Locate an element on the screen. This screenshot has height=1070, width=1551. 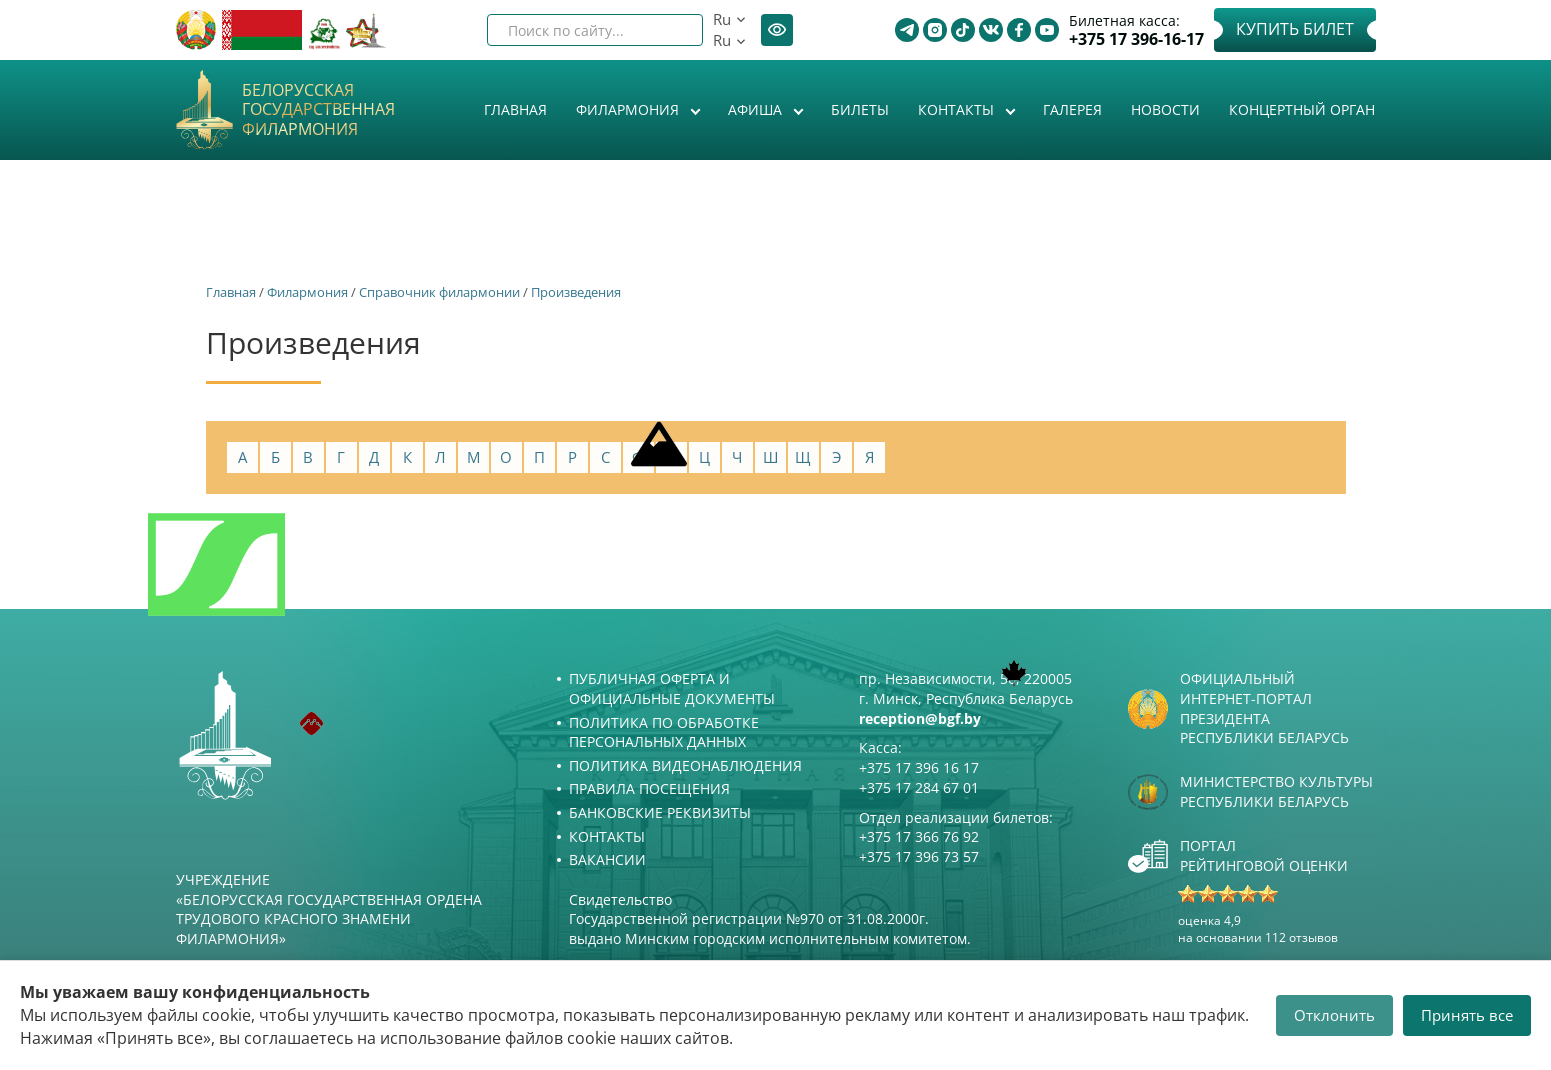
represents Canada or Canadian content is located at coordinates (1014, 673).